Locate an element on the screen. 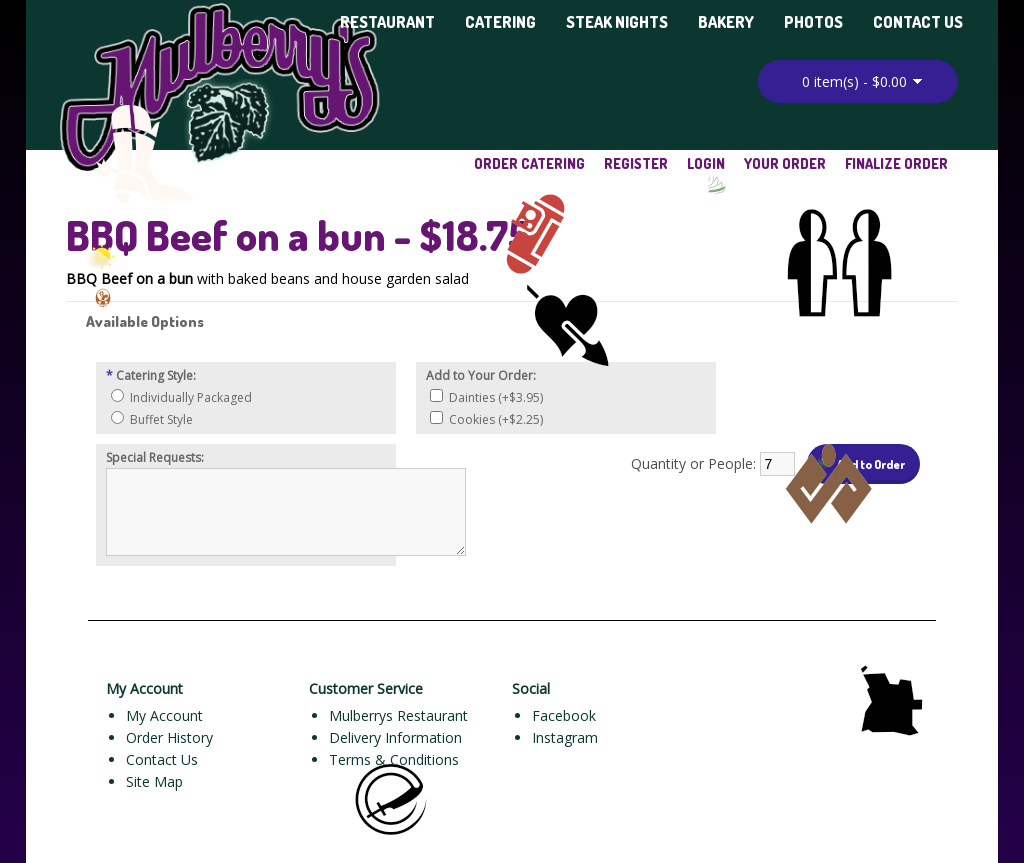 This screenshot has width=1024, height=863. select Angola as your country or region is located at coordinates (891, 700).